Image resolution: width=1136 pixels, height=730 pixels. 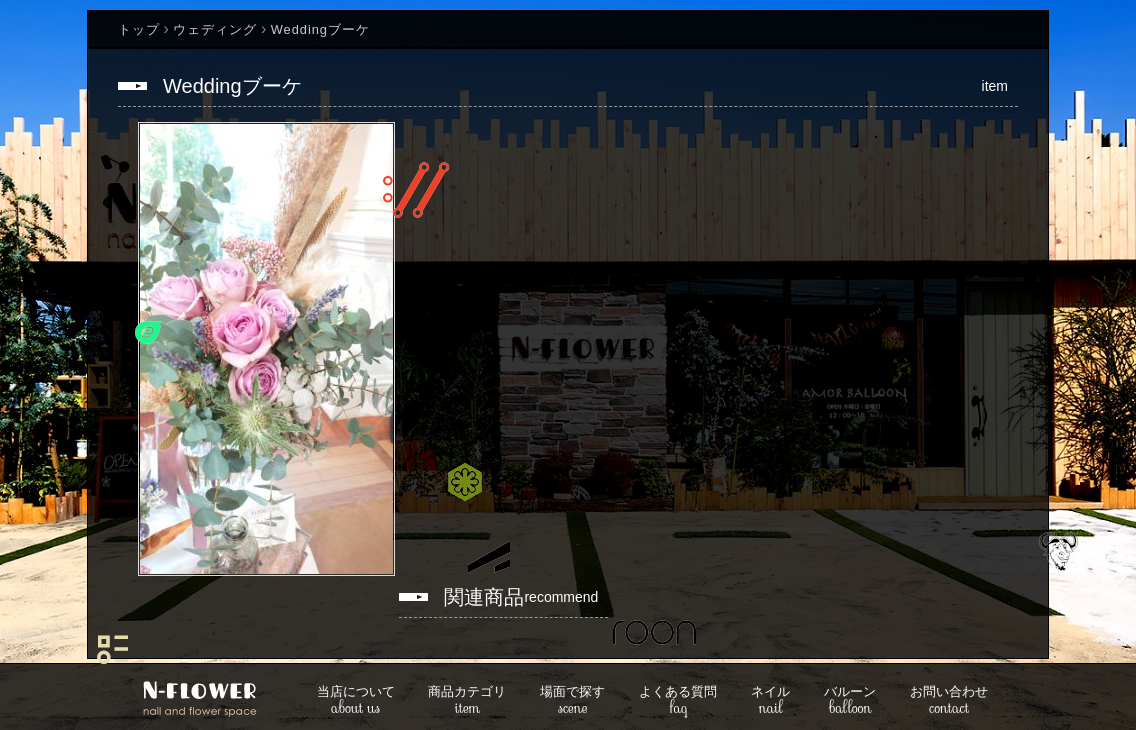 What do you see at coordinates (148, 332) in the screenshot?
I see `linkfire logo` at bounding box center [148, 332].